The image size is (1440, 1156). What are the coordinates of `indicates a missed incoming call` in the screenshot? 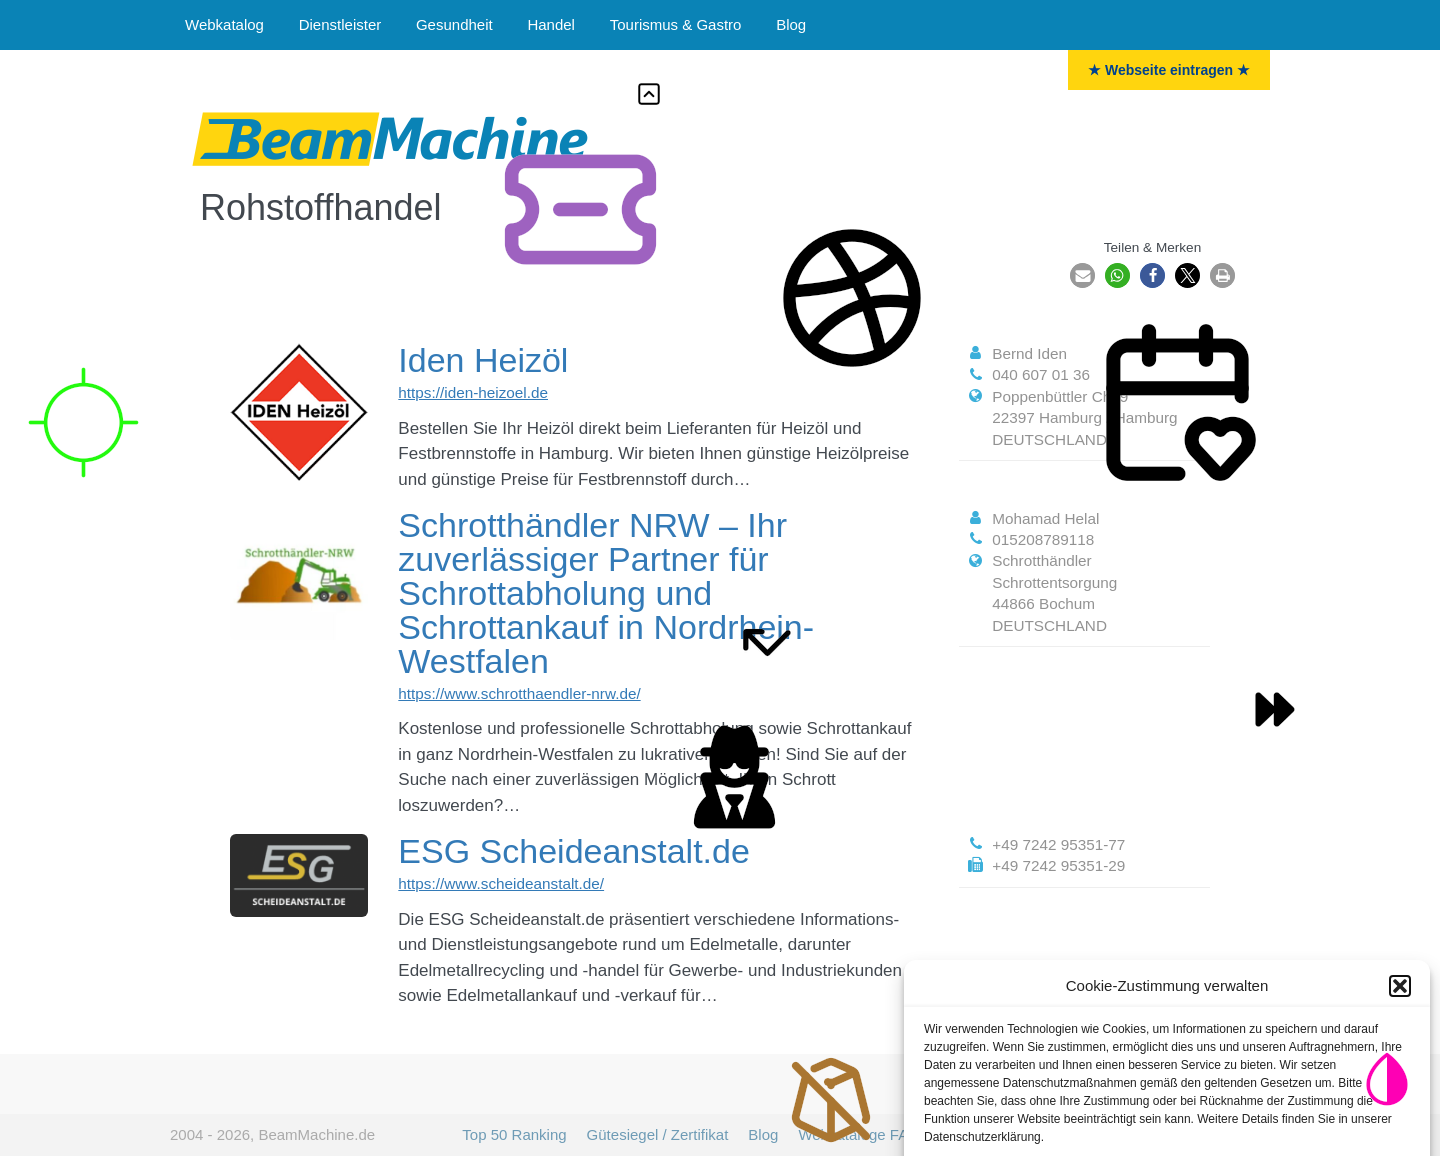 It's located at (767, 642).